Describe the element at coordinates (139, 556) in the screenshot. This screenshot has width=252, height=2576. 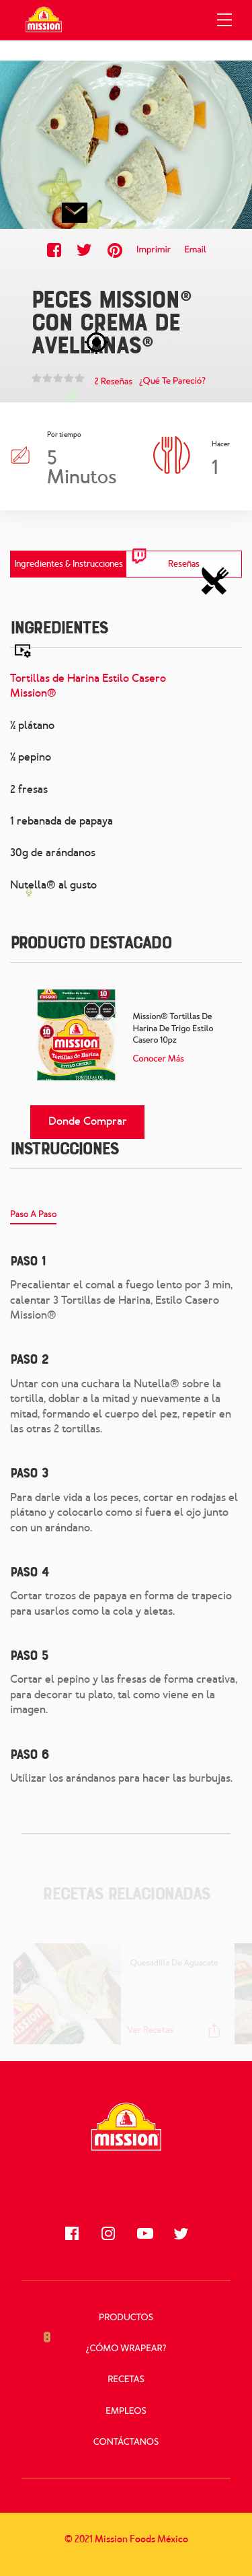
I see `open Twitch app` at that location.